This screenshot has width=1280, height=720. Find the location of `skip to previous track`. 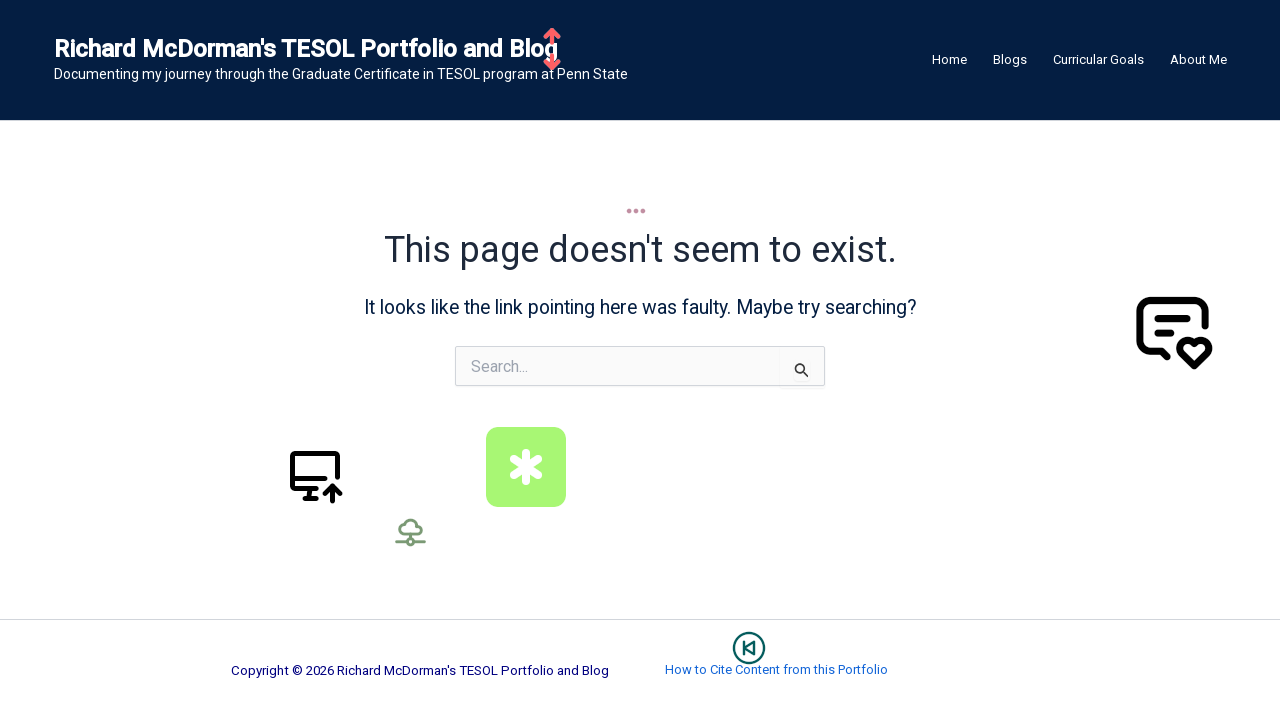

skip to previous track is located at coordinates (749, 648).